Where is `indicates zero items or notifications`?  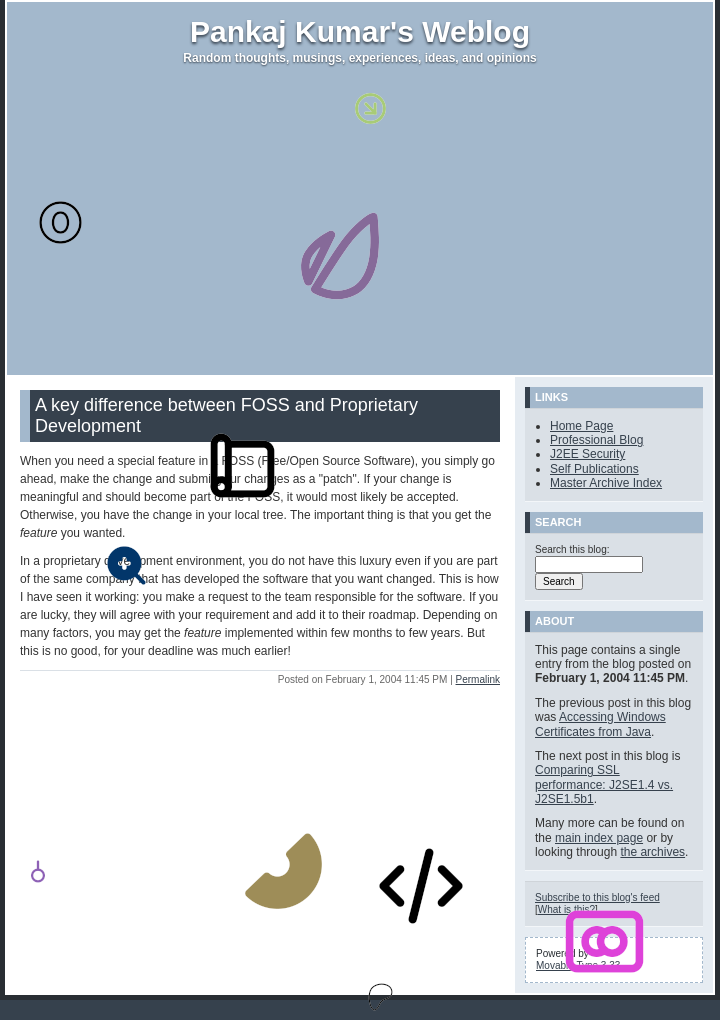 indicates zero items or notifications is located at coordinates (60, 222).